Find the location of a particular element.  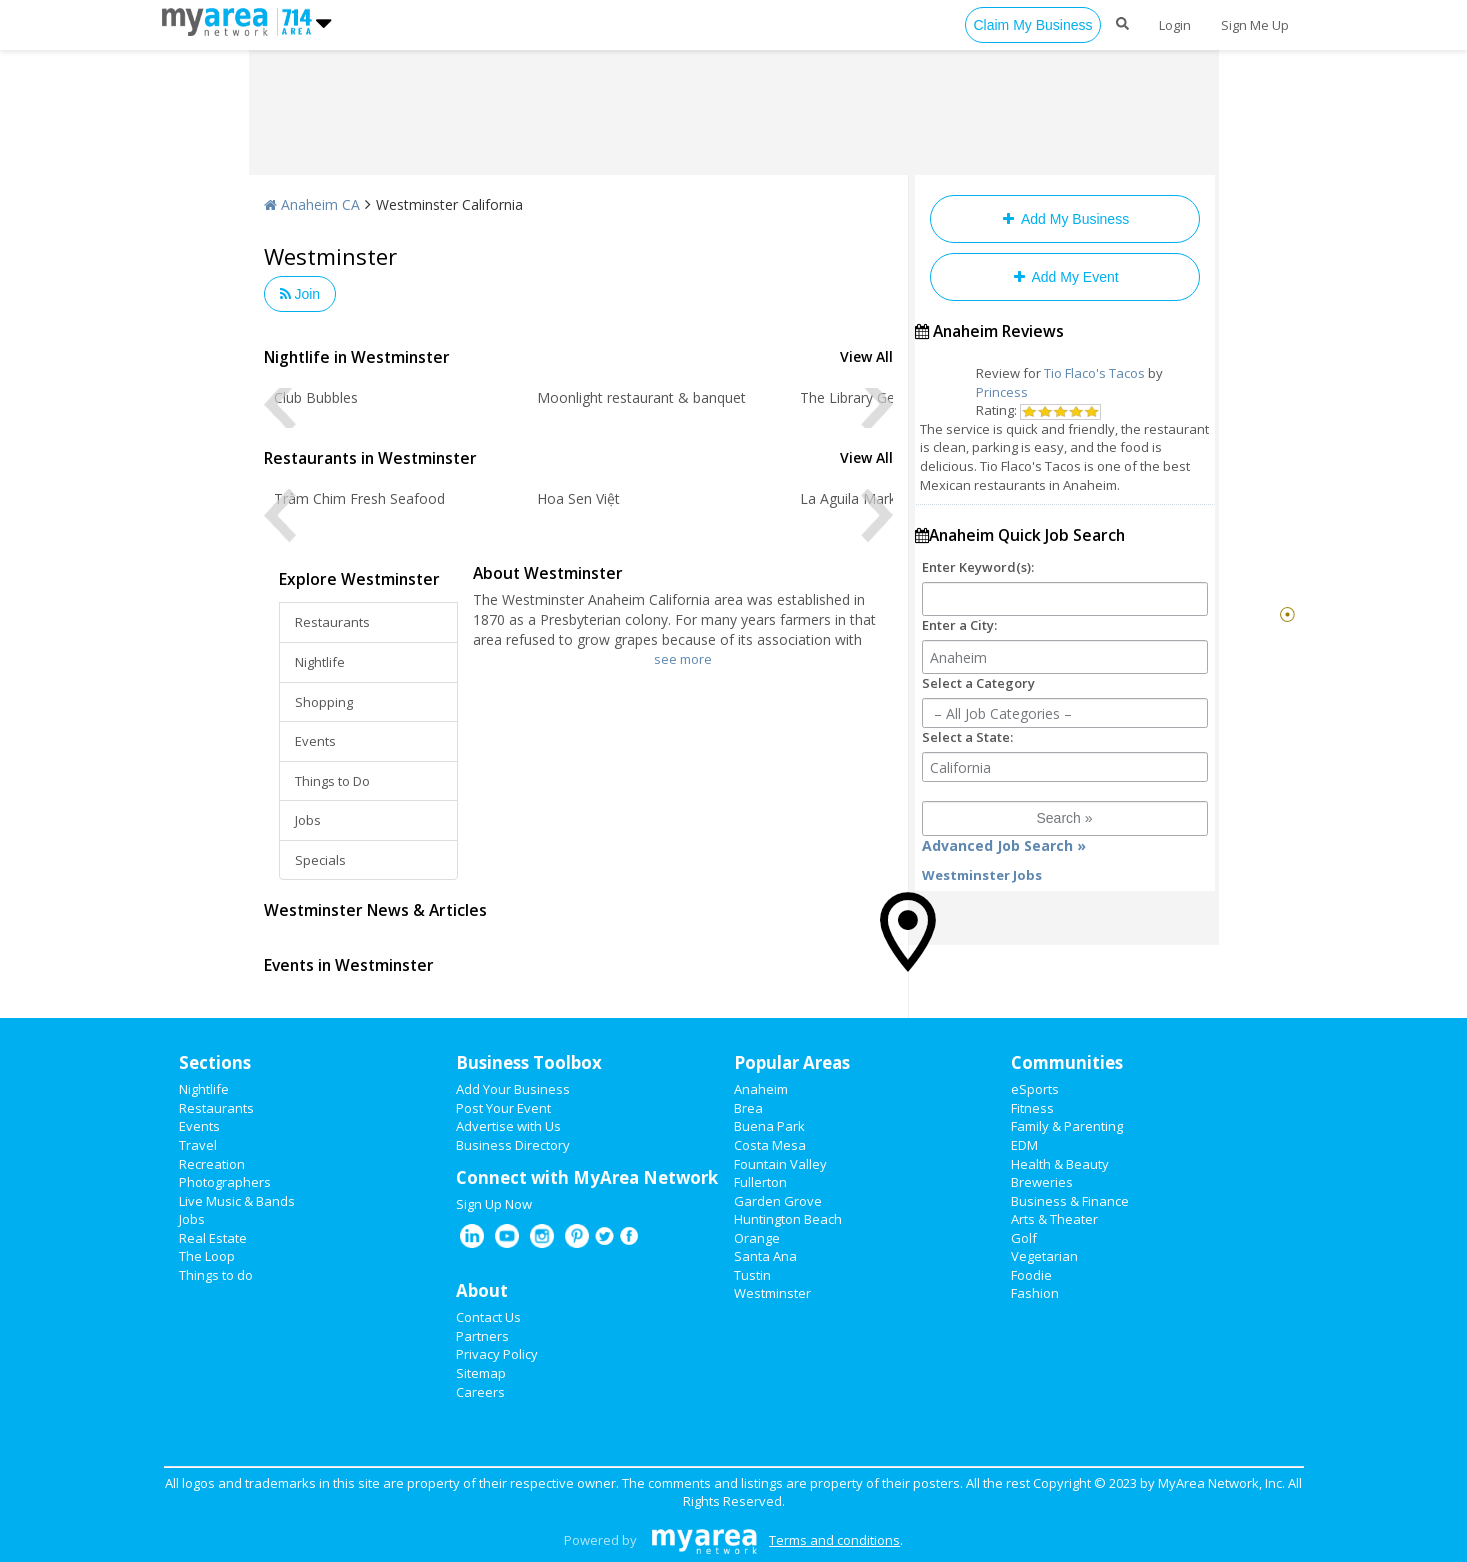

start recording audio or video is located at coordinates (1287, 614).